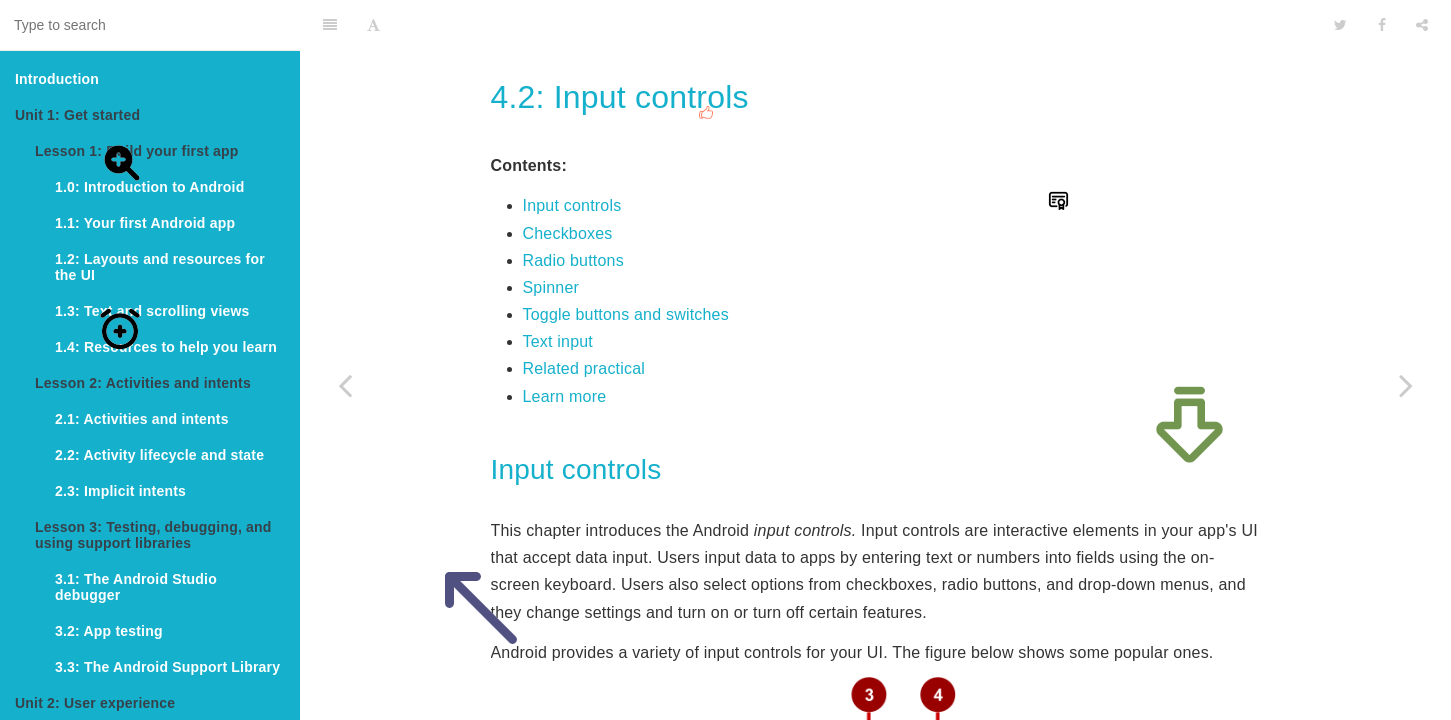  Describe the element at coordinates (120, 329) in the screenshot. I see `add a new alarm` at that location.